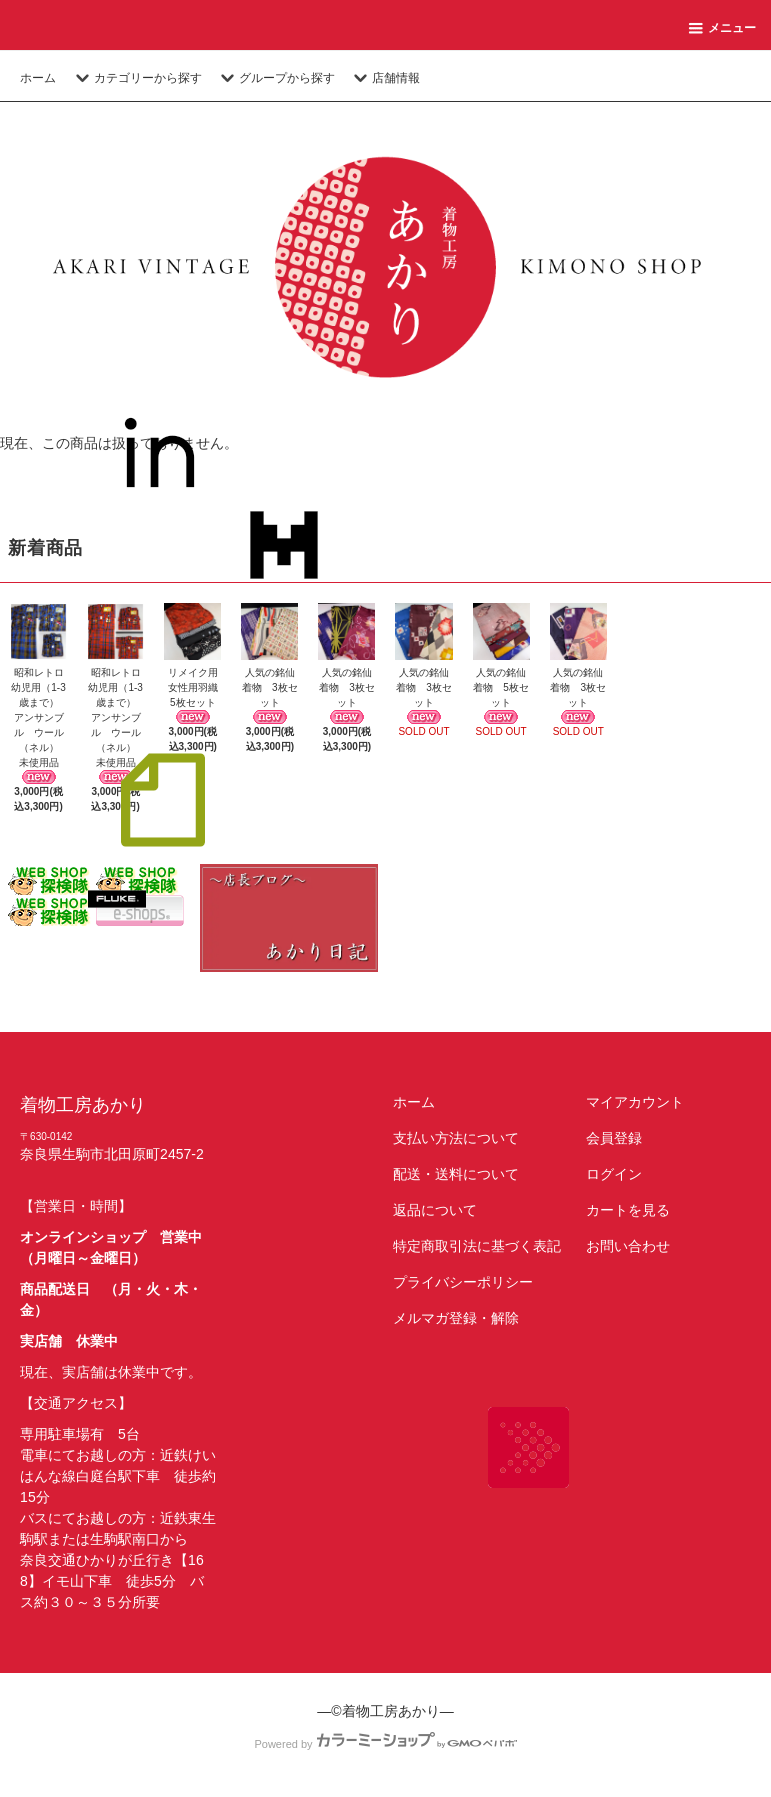  What do you see at coordinates (284, 545) in the screenshot?
I see `open mixtral AI model settings` at bounding box center [284, 545].